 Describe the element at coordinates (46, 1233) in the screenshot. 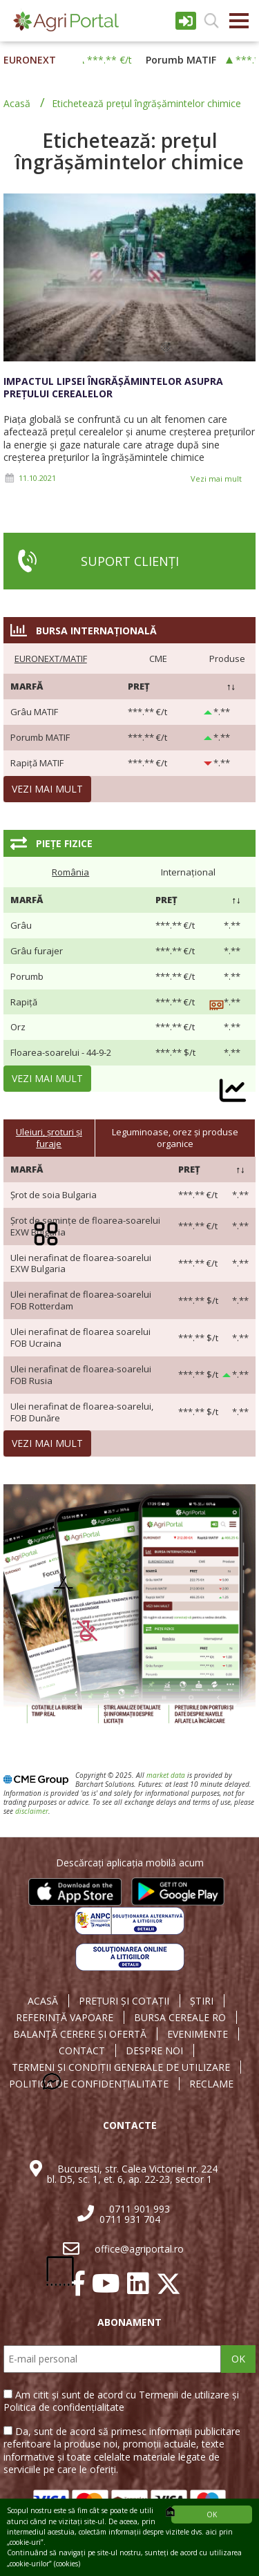

I see `switch to grid view layout` at that location.